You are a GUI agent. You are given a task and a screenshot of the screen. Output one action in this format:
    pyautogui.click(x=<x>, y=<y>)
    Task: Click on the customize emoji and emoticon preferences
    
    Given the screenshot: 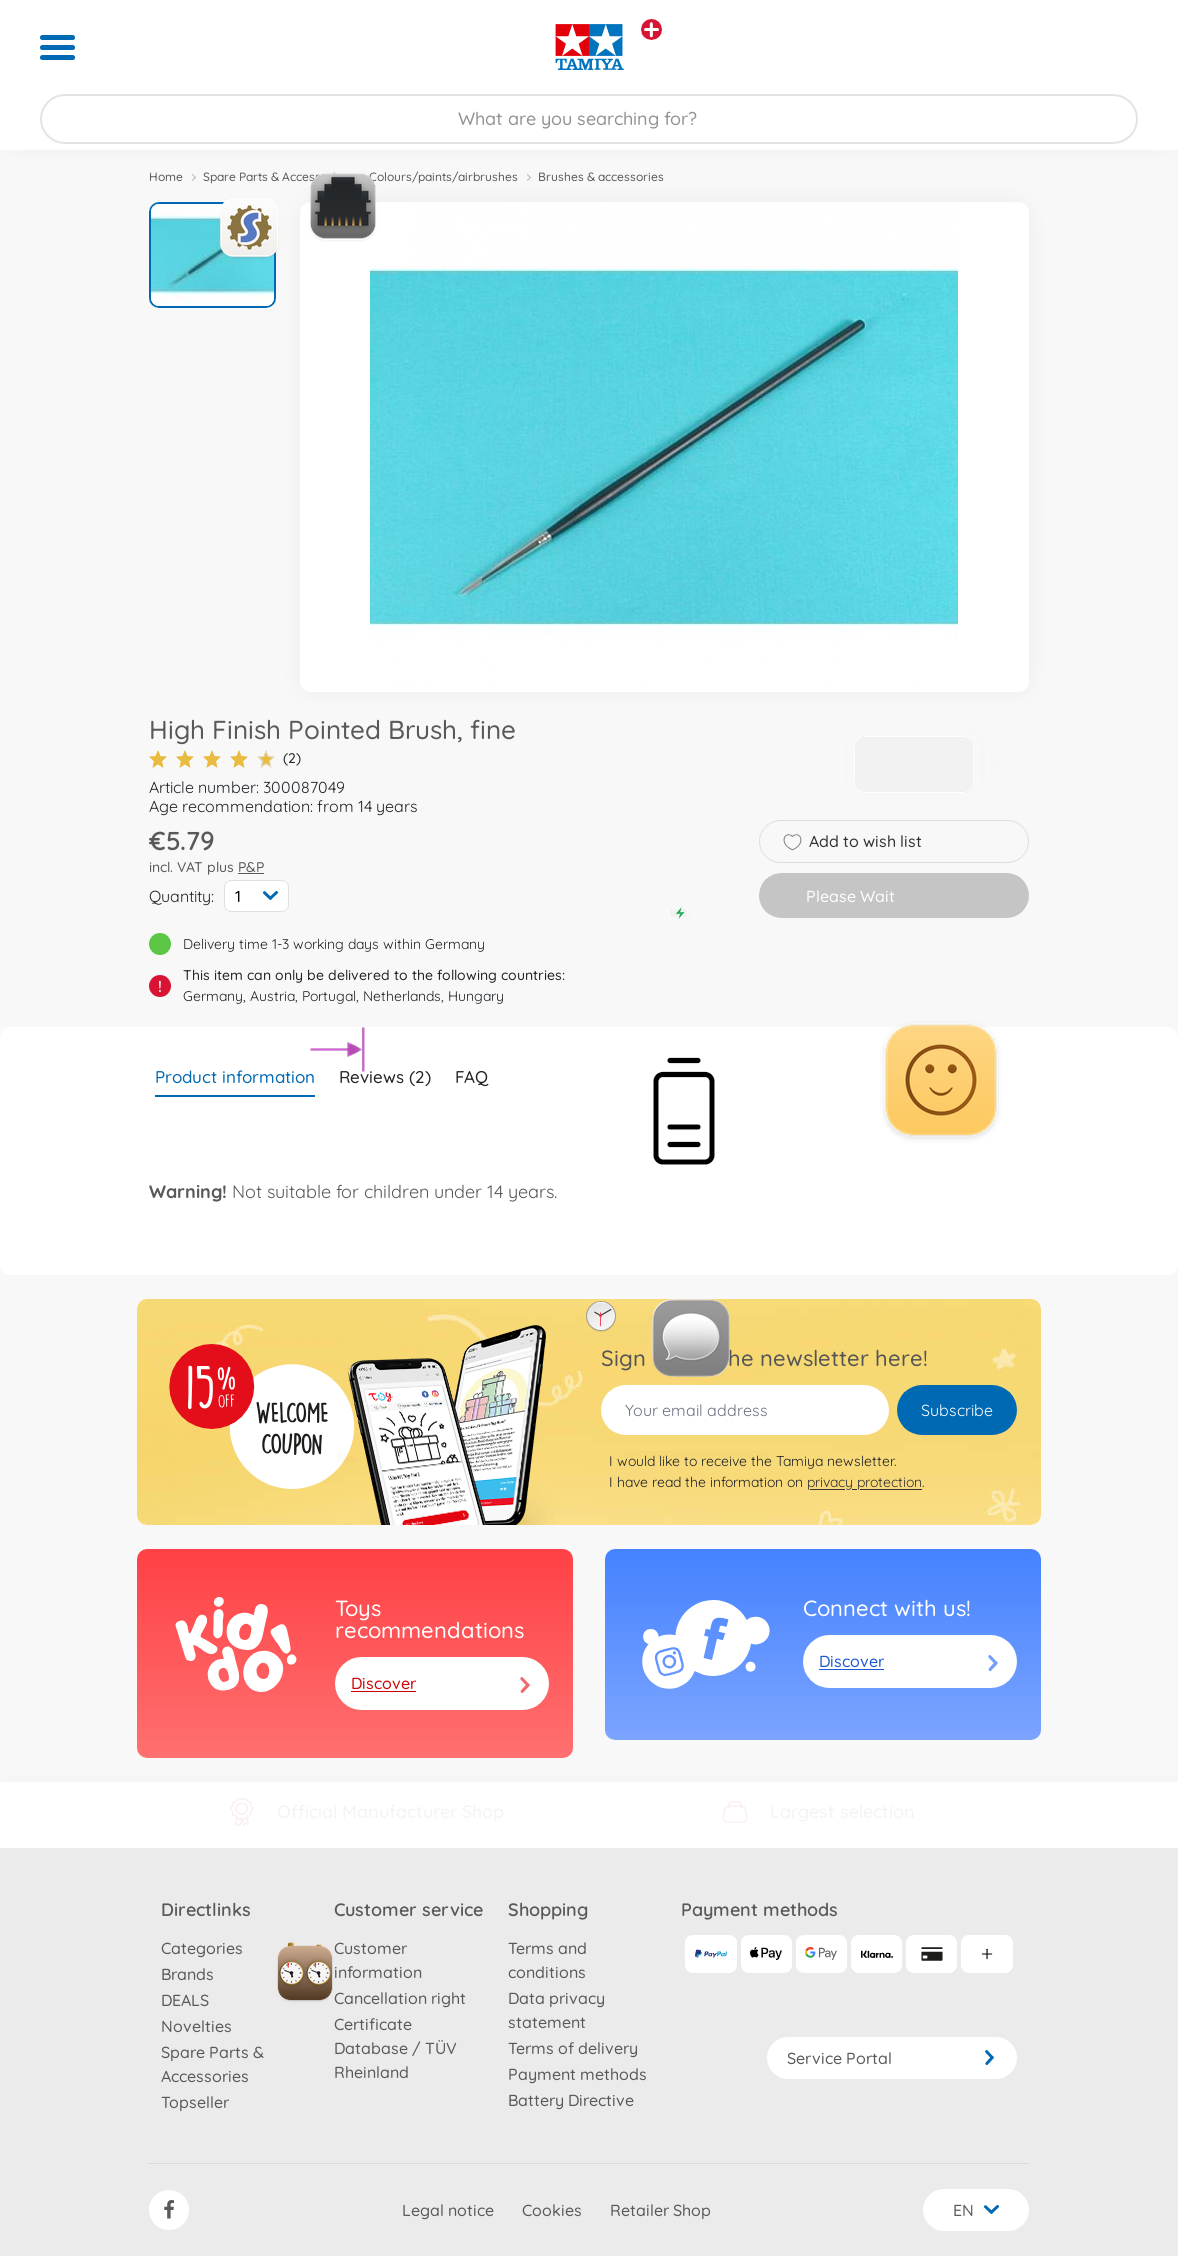 What is the action you would take?
    pyautogui.click(x=941, y=1082)
    